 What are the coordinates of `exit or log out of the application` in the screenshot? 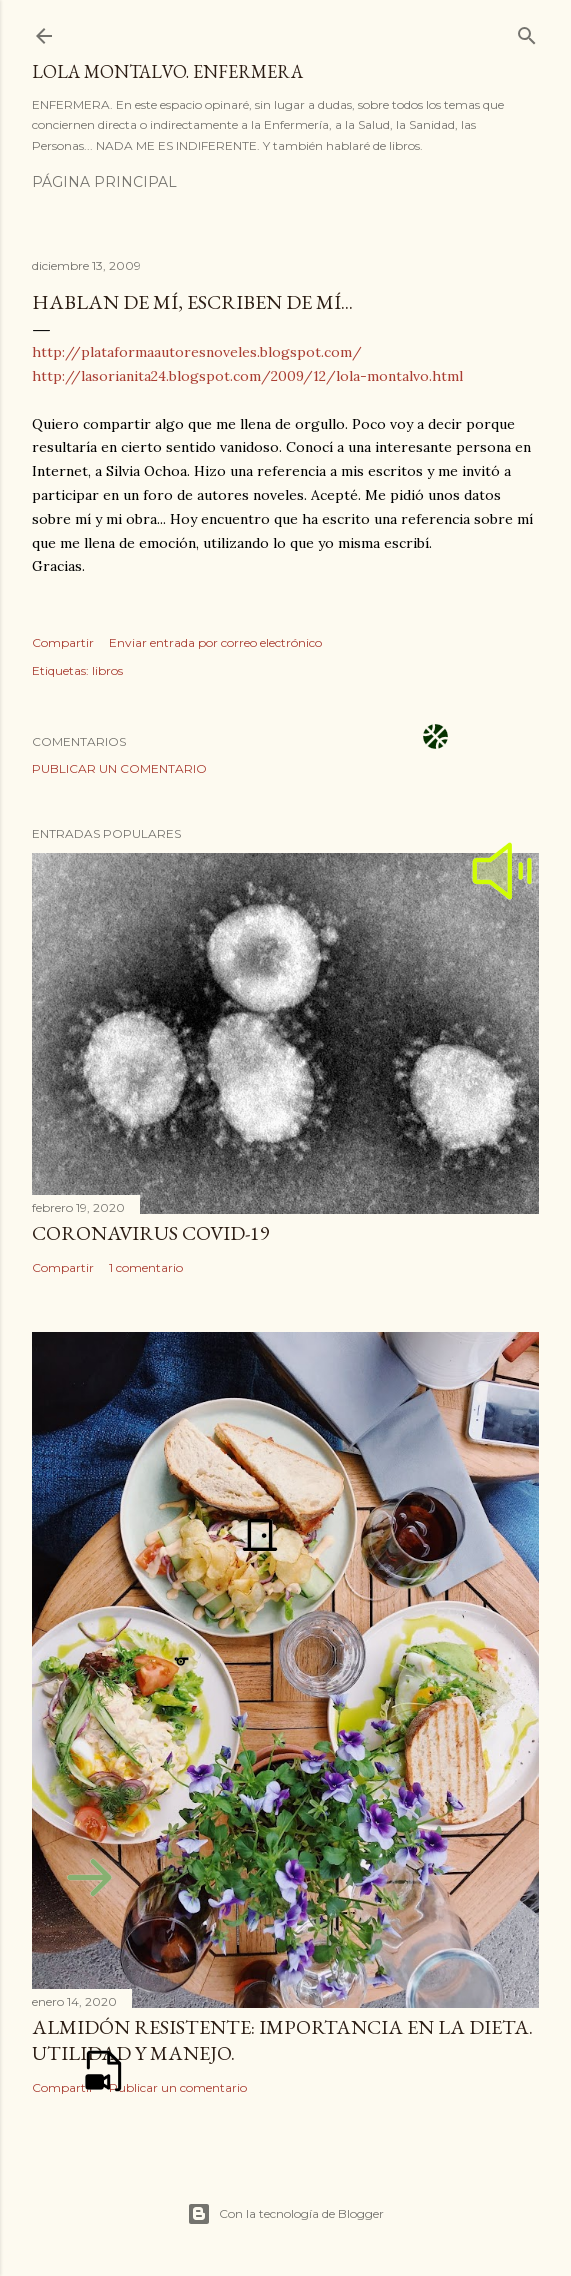 It's located at (260, 1535).